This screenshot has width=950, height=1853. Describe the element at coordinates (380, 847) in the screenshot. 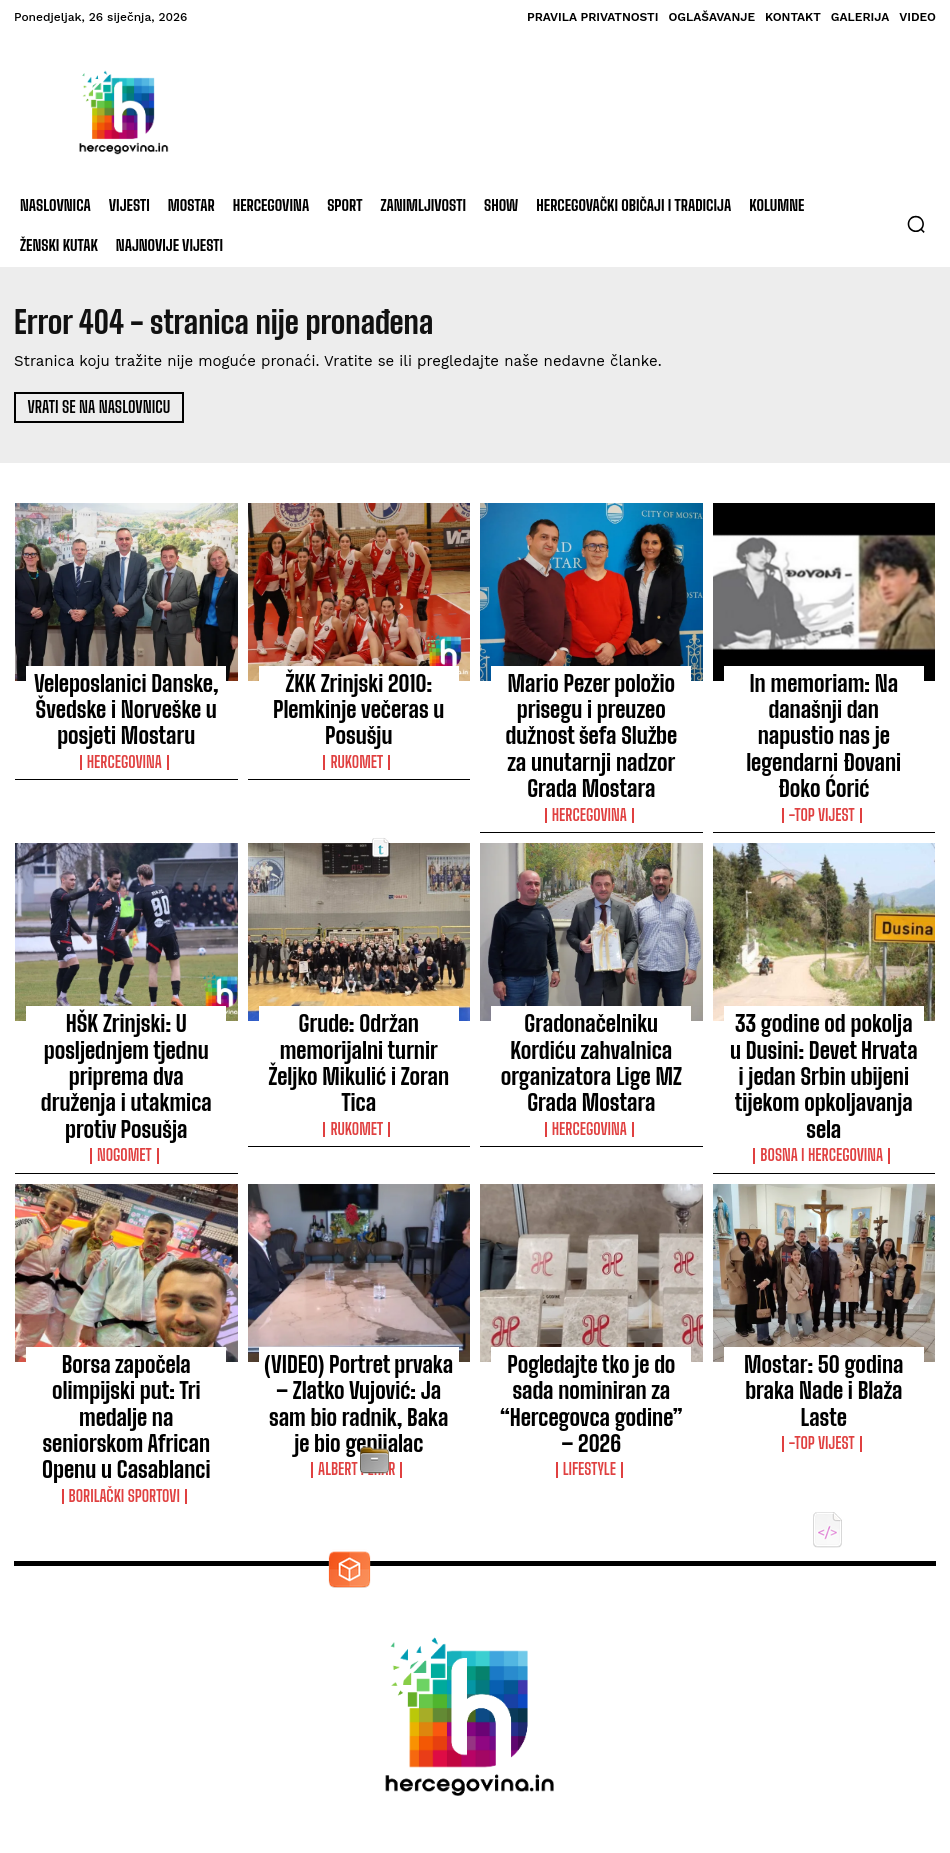

I see `a typst document file` at that location.